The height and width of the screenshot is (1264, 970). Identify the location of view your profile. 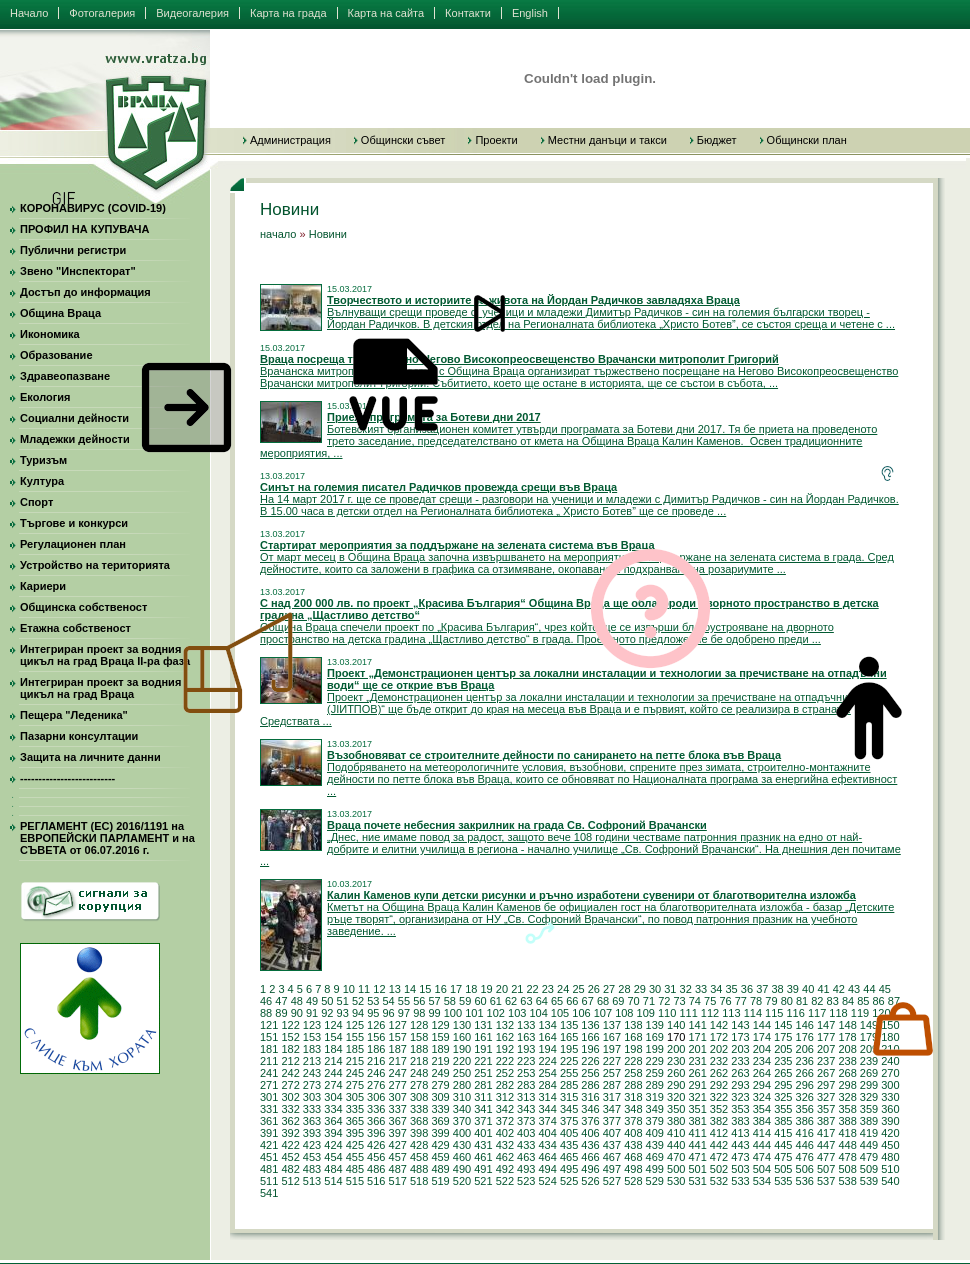
(869, 708).